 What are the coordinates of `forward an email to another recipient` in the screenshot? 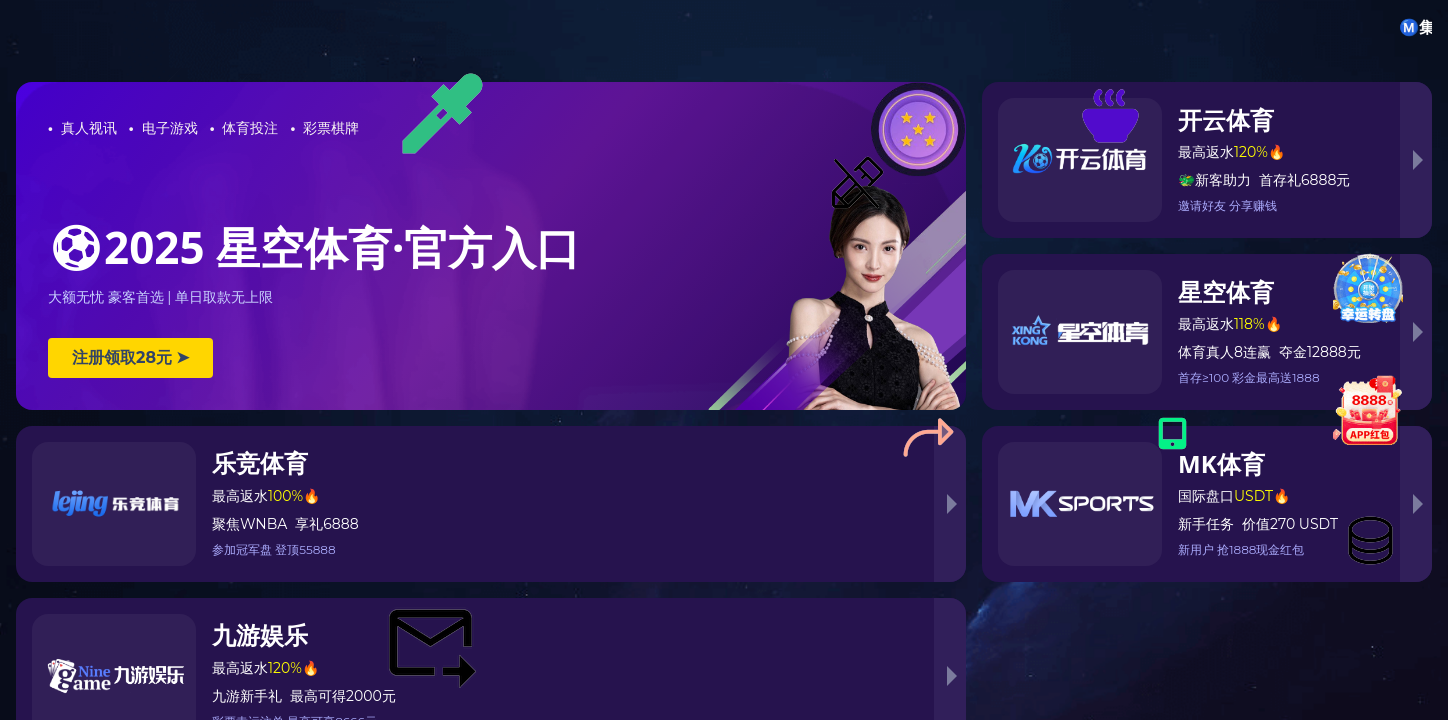 It's located at (430, 642).